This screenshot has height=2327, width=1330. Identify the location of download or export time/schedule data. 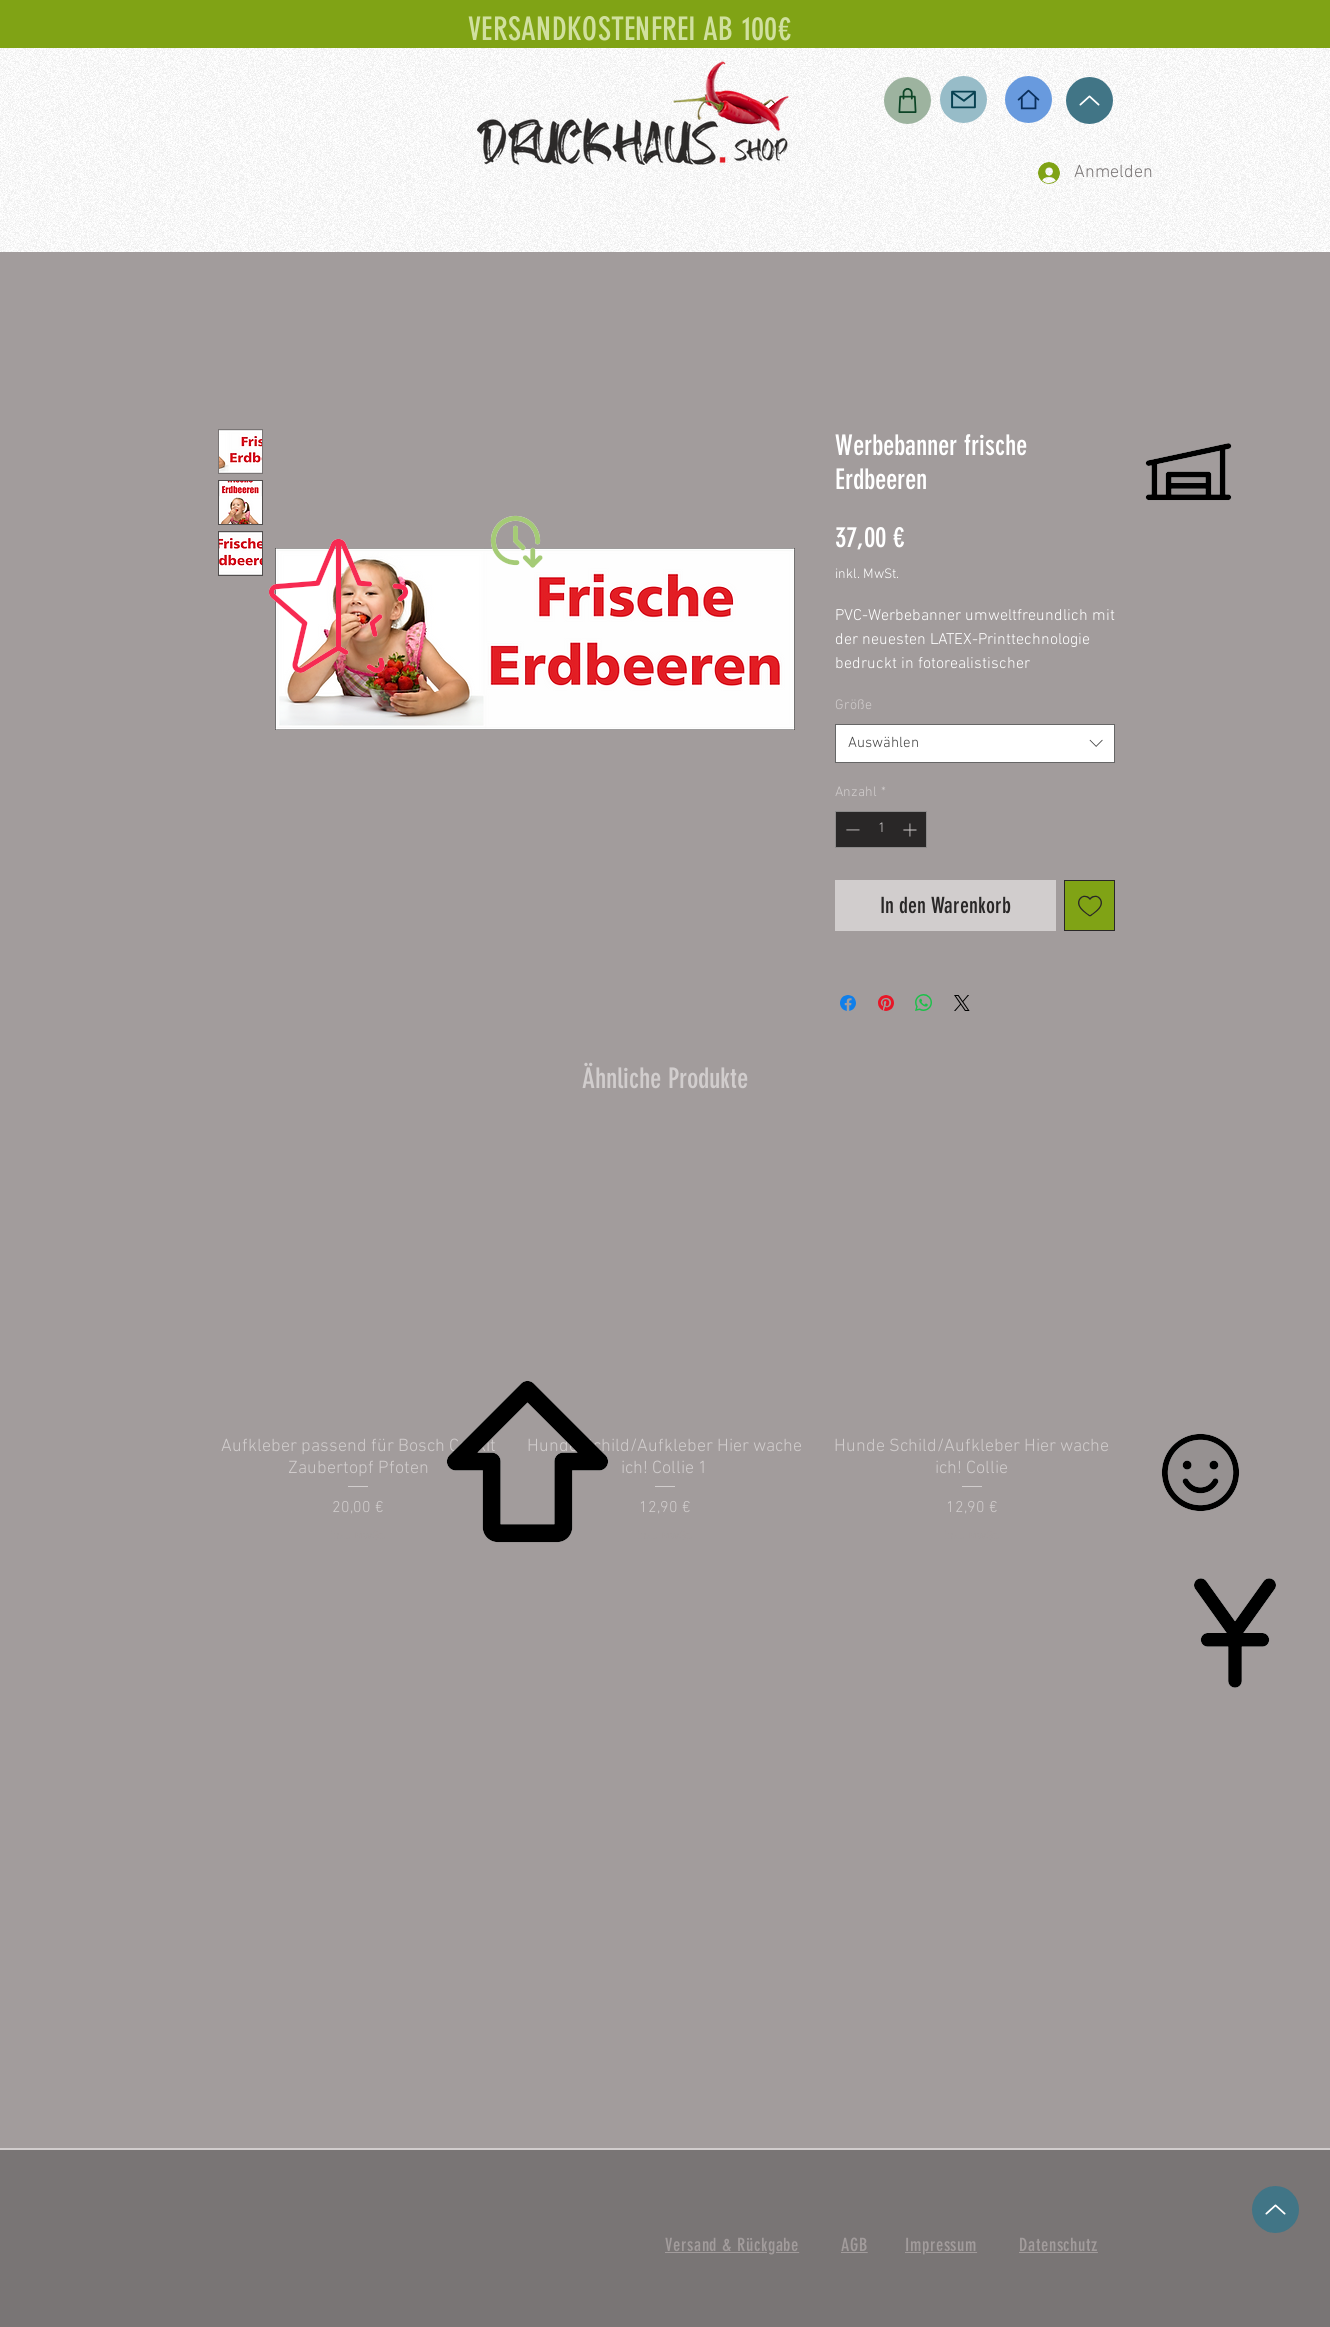
(515, 540).